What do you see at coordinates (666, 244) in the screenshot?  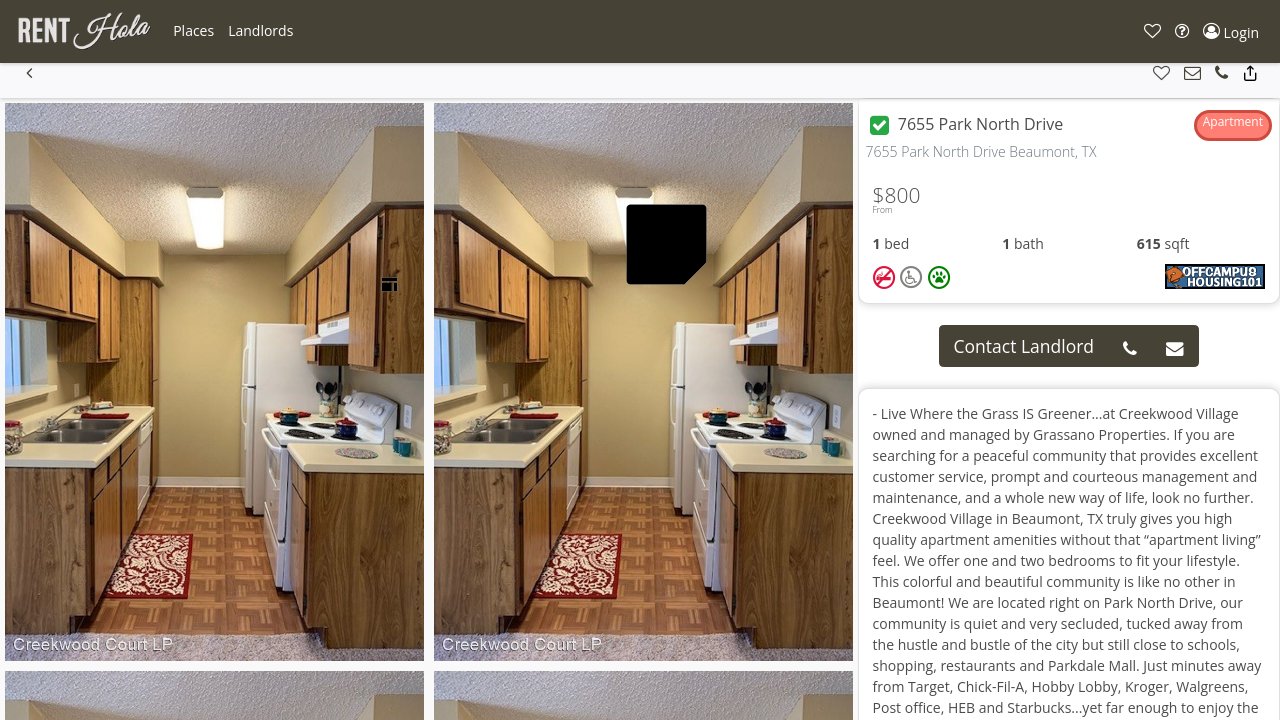 I see `create a new sticky note` at bounding box center [666, 244].